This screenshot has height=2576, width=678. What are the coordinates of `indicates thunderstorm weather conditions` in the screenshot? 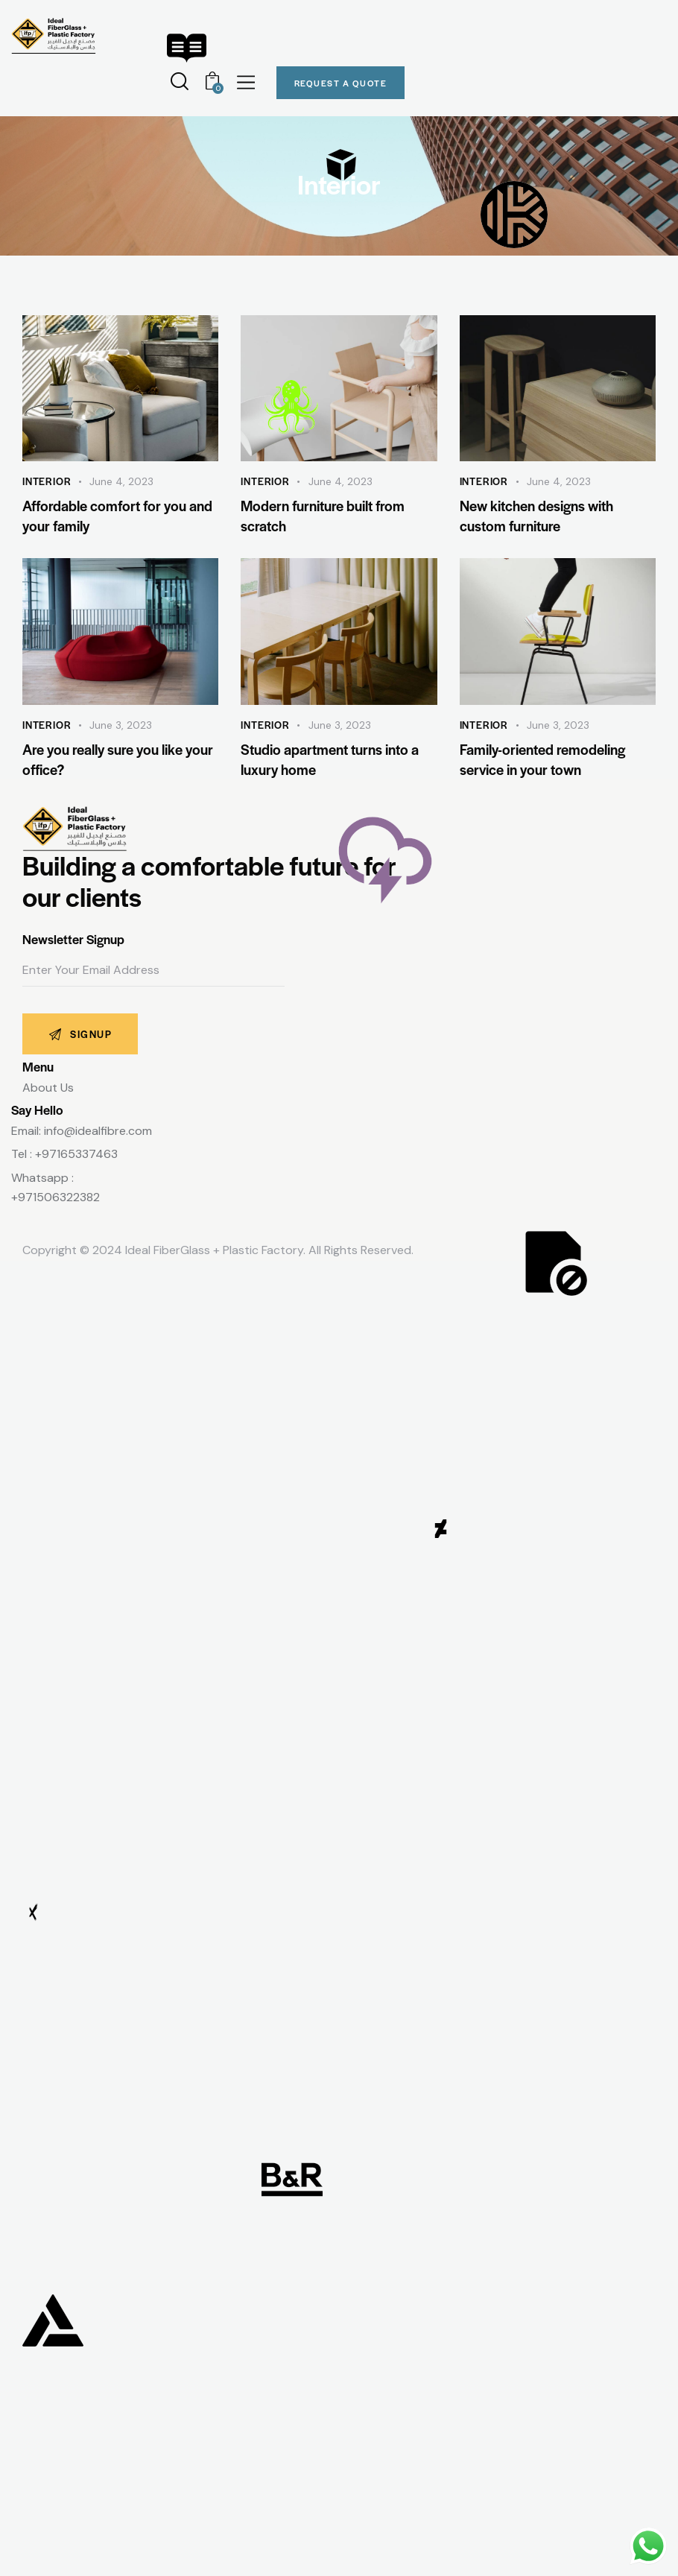 It's located at (385, 859).